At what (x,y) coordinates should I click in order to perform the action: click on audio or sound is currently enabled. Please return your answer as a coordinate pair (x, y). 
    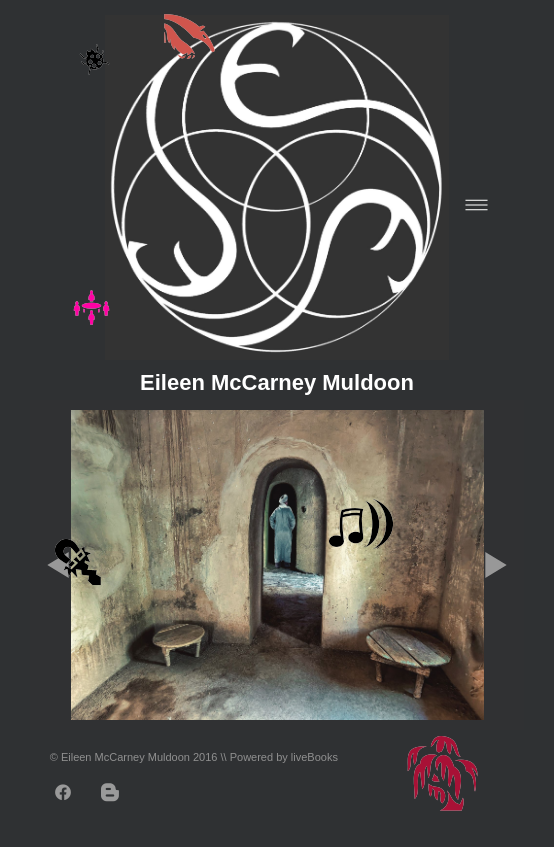
    Looking at the image, I should click on (361, 524).